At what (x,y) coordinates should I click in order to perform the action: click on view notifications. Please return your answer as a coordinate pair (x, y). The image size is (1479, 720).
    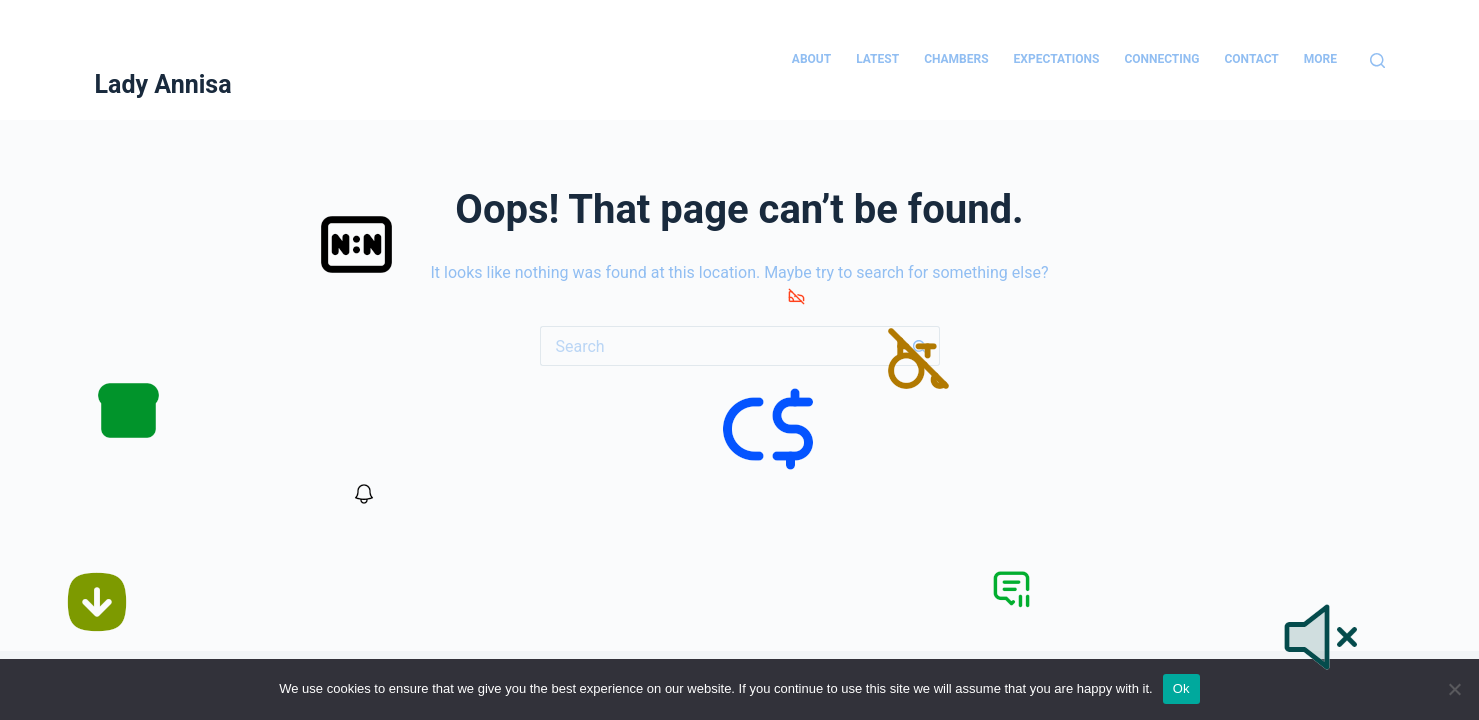
    Looking at the image, I should click on (364, 494).